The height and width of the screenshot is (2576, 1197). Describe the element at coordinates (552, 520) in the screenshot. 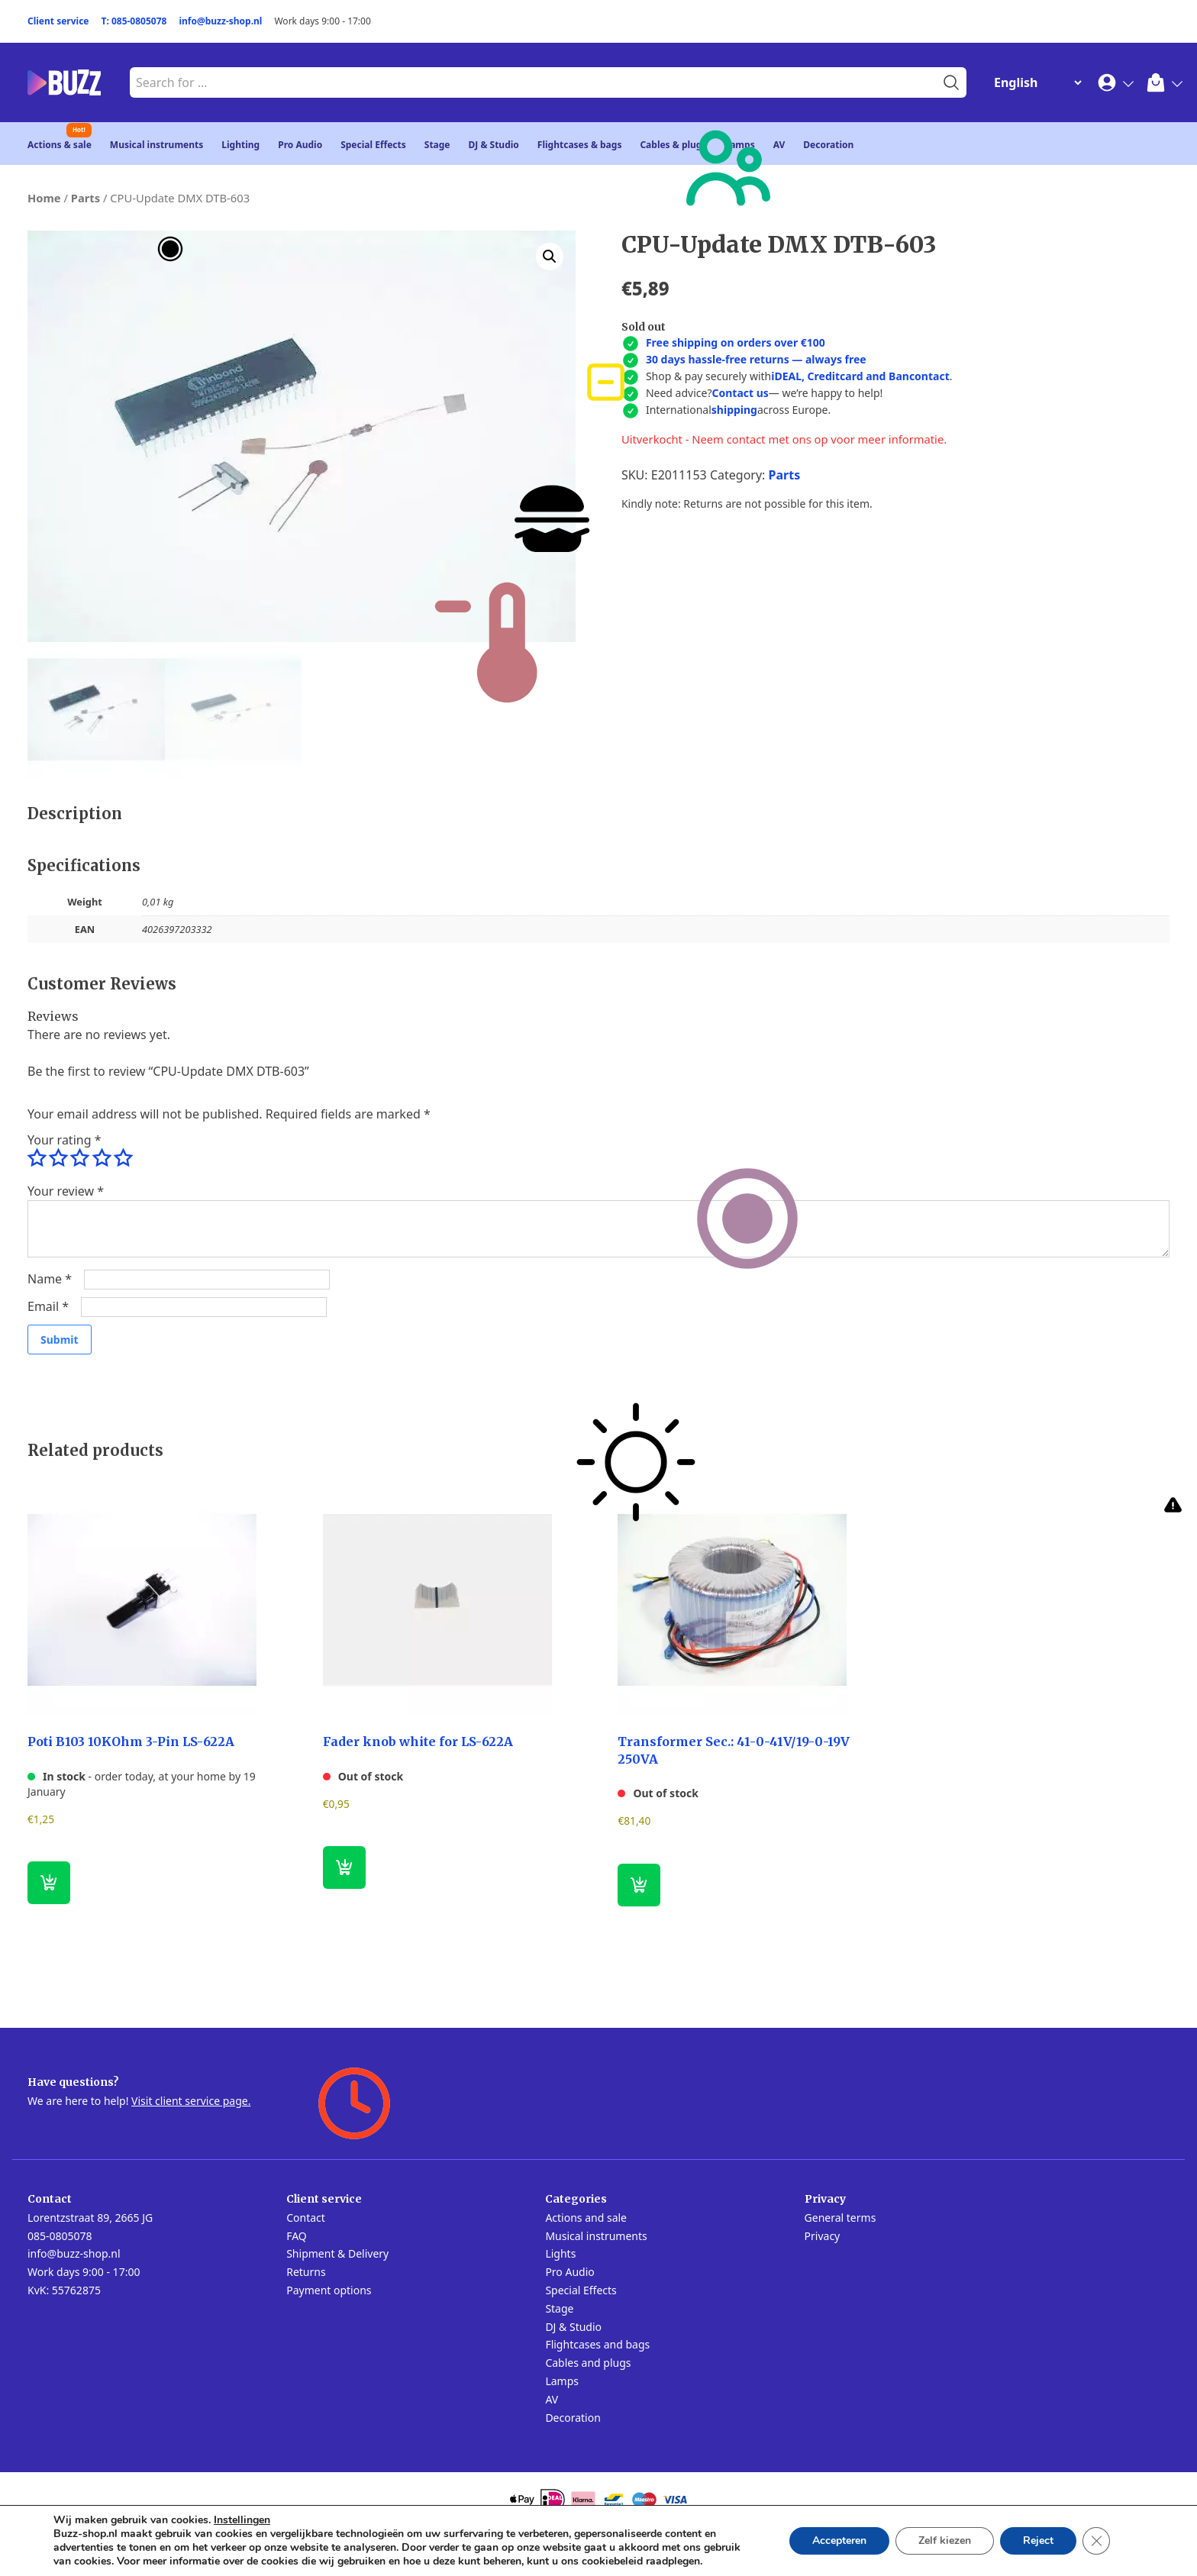

I see `open navigation menu` at that location.